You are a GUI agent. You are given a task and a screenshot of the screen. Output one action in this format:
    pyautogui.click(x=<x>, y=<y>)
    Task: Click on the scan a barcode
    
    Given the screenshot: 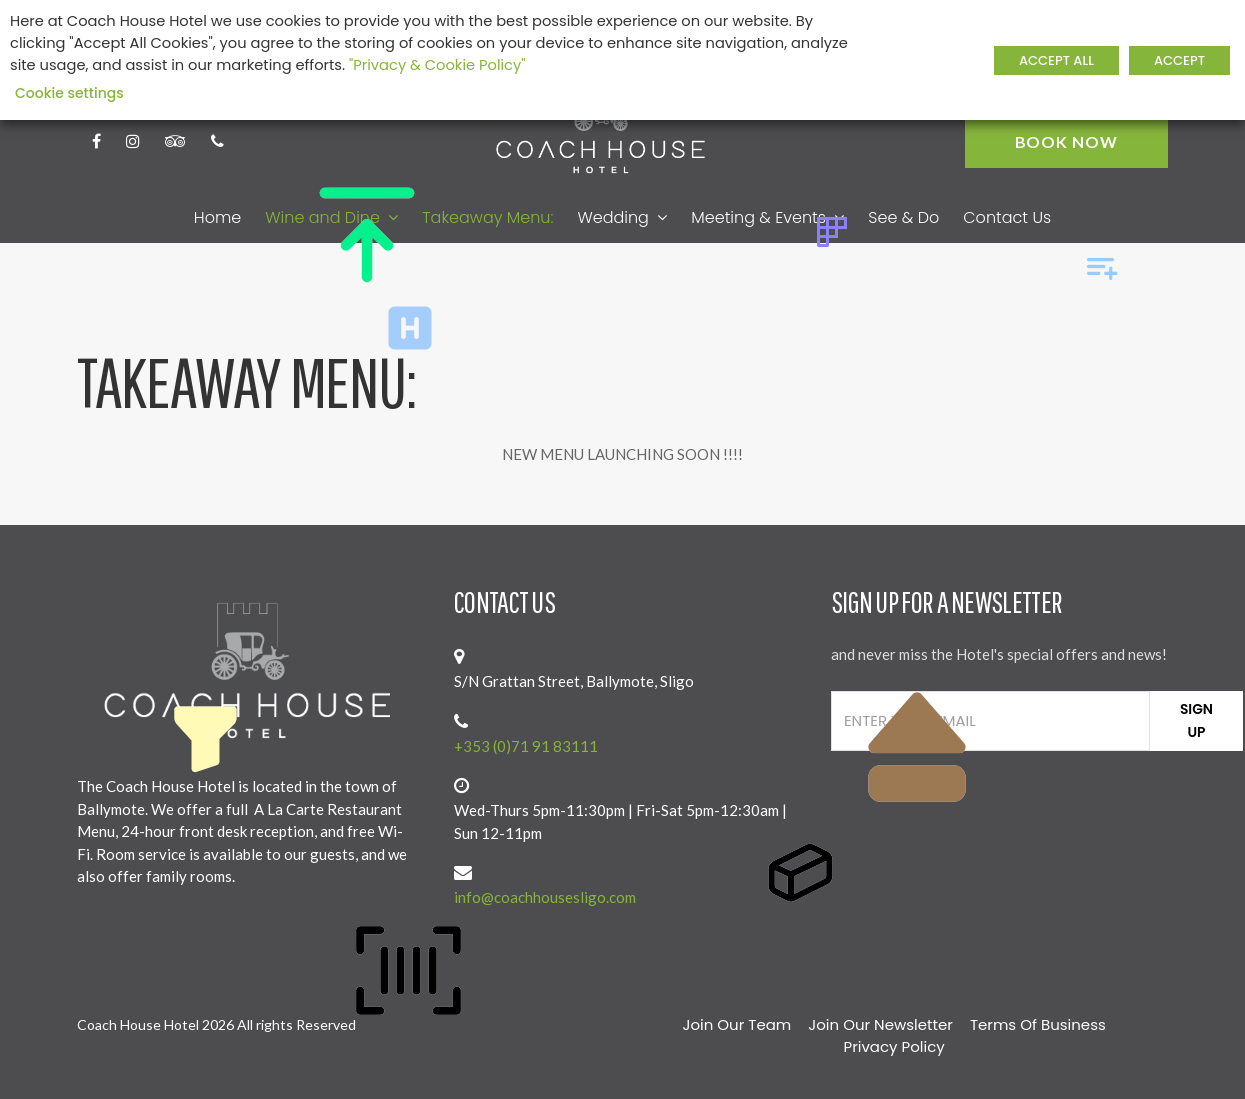 What is the action you would take?
    pyautogui.click(x=408, y=970)
    